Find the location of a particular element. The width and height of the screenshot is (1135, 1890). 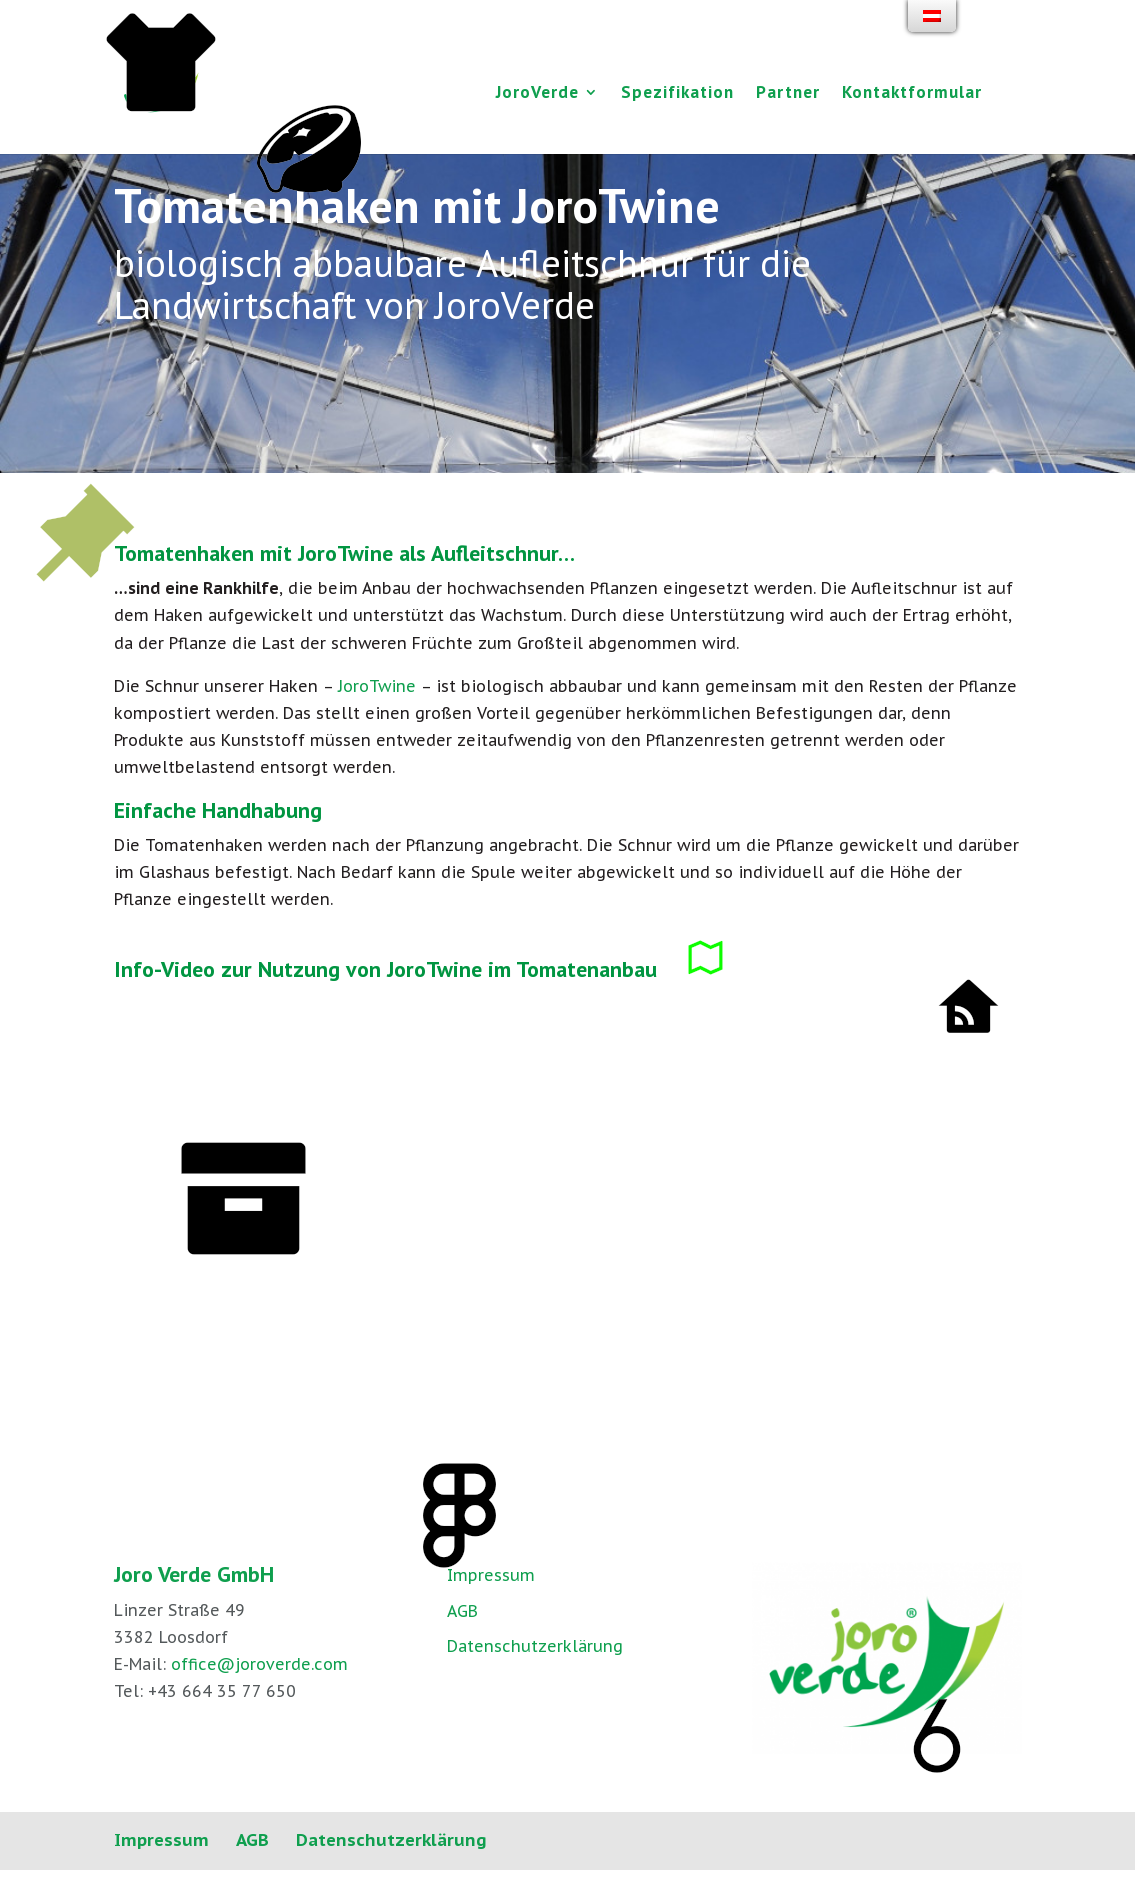

connect to home wifi network is located at coordinates (968, 1008).